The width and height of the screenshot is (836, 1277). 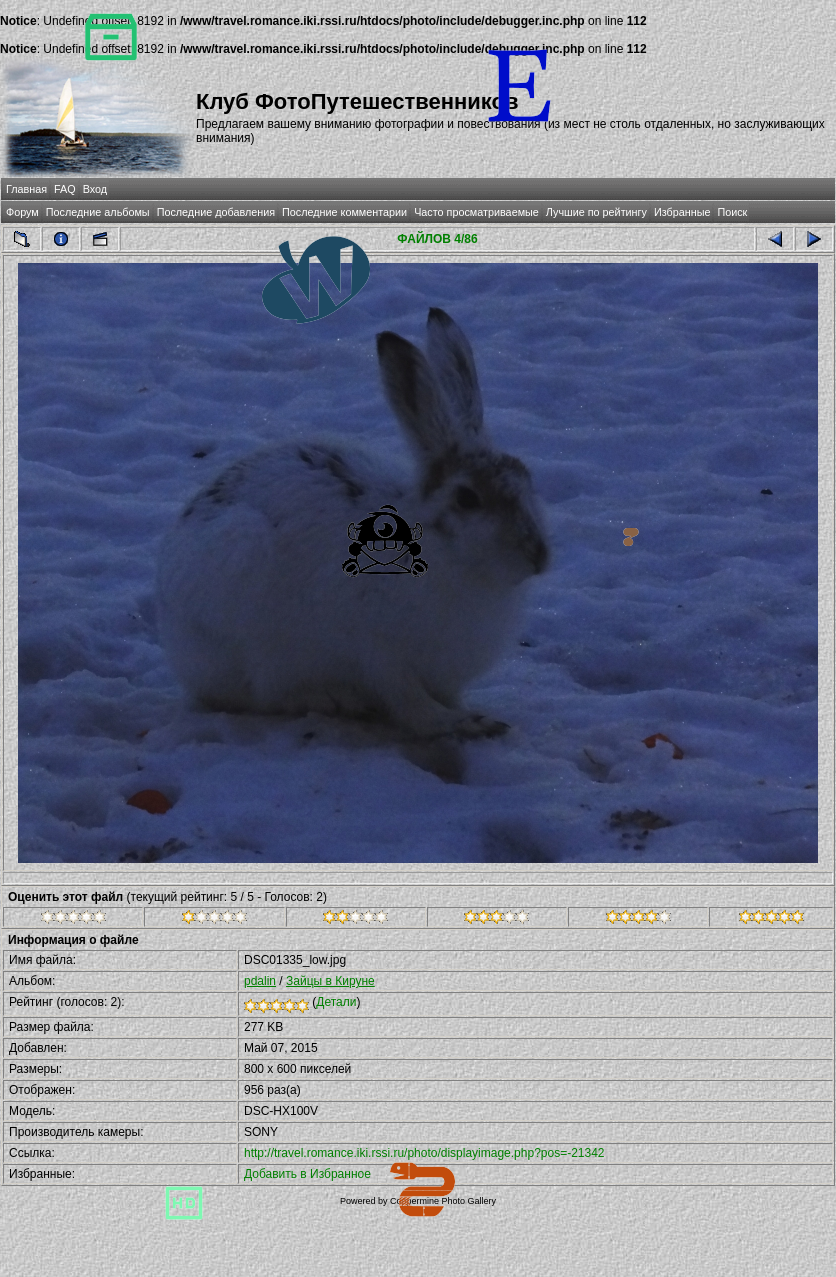 What do you see at coordinates (184, 1203) in the screenshot?
I see `indicates high-definition video quality is available` at bounding box center [184, 1203].